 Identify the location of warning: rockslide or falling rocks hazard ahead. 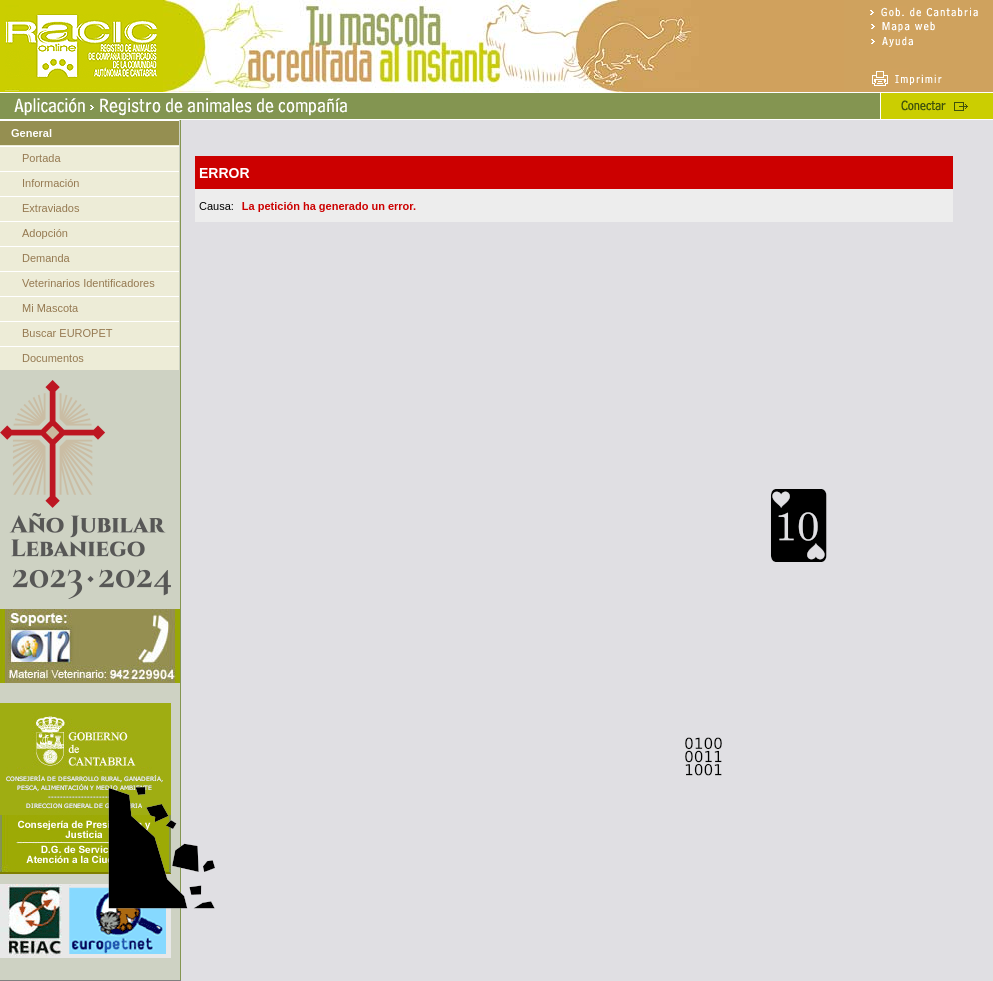
(171, 845).